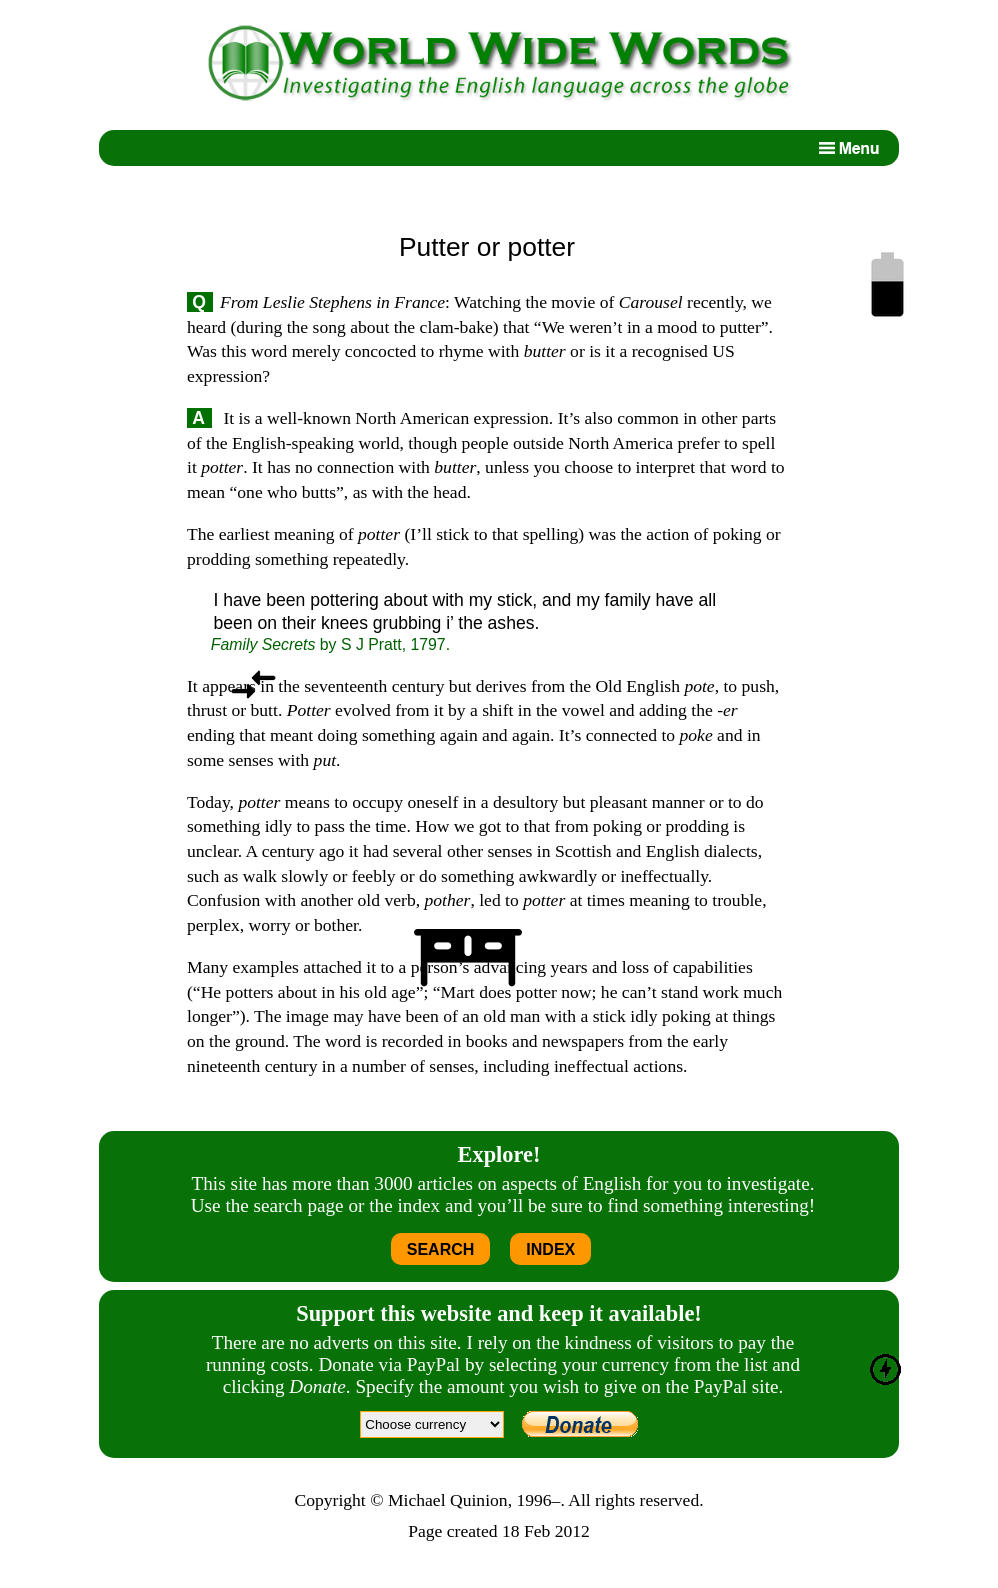 This screenshot has height=1588, width=998. I want to click on access workspace or desk settings, so click(468, 956).